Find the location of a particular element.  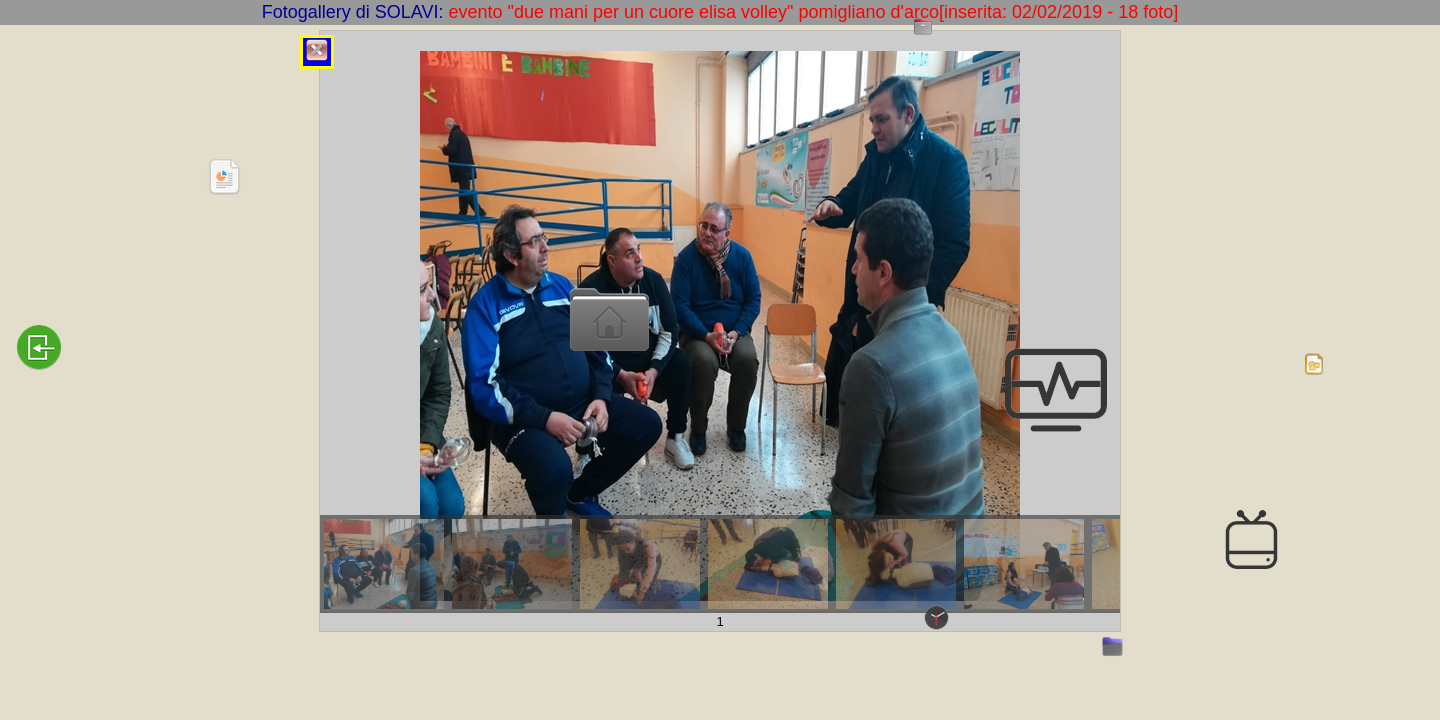

open video player app is located at coordinates (1251, 539).